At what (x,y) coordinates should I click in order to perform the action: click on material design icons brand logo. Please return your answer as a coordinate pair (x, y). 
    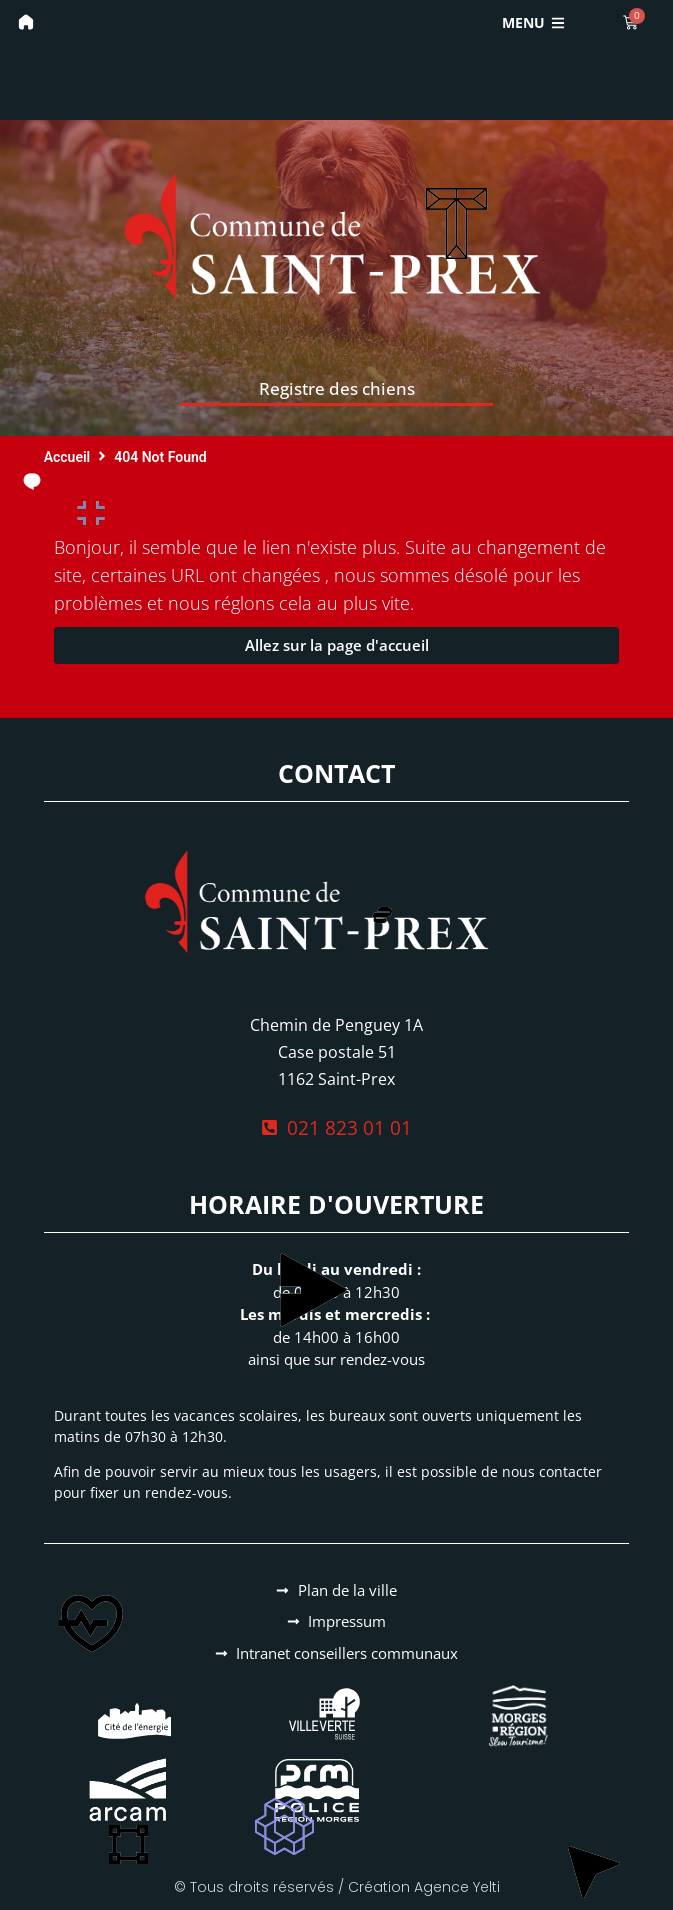
    Looking at the image, I should click on (128, 1844).